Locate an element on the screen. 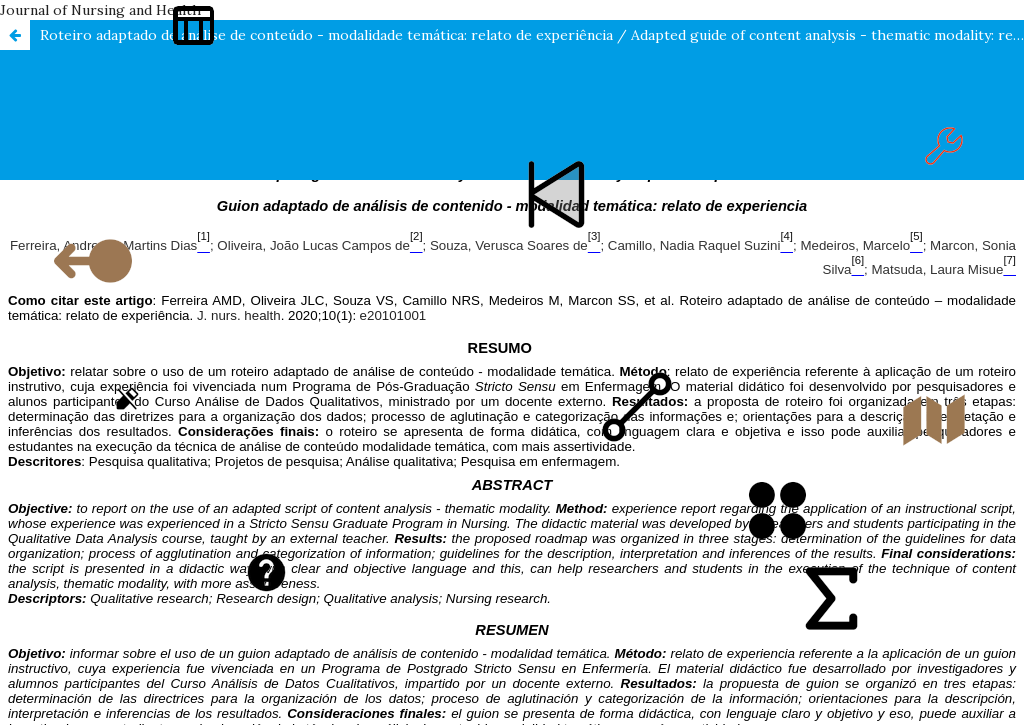 The height and width of the screenshot is (725, 1024). access settings or configuration options is located at coordinates (944, 146).